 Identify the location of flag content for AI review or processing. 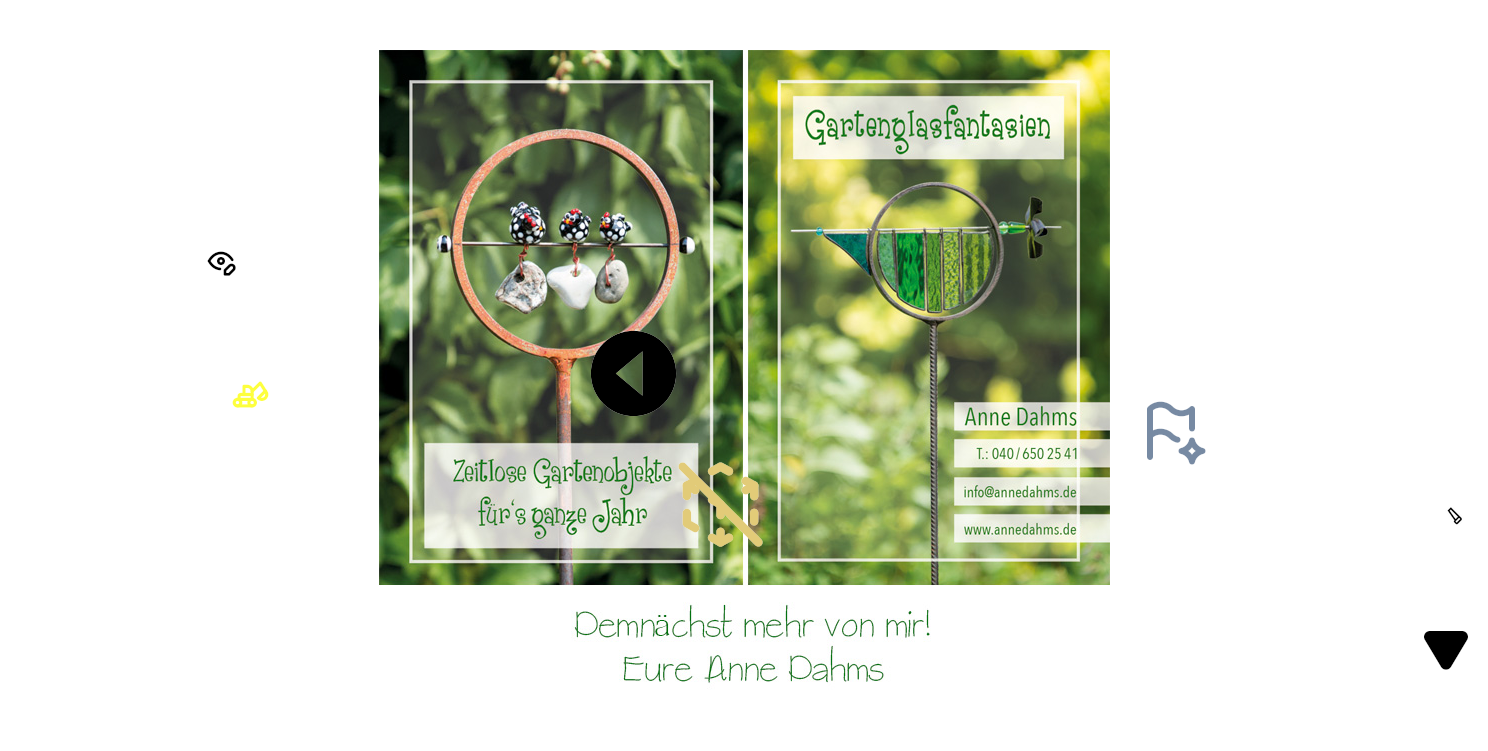
(1171, 430).